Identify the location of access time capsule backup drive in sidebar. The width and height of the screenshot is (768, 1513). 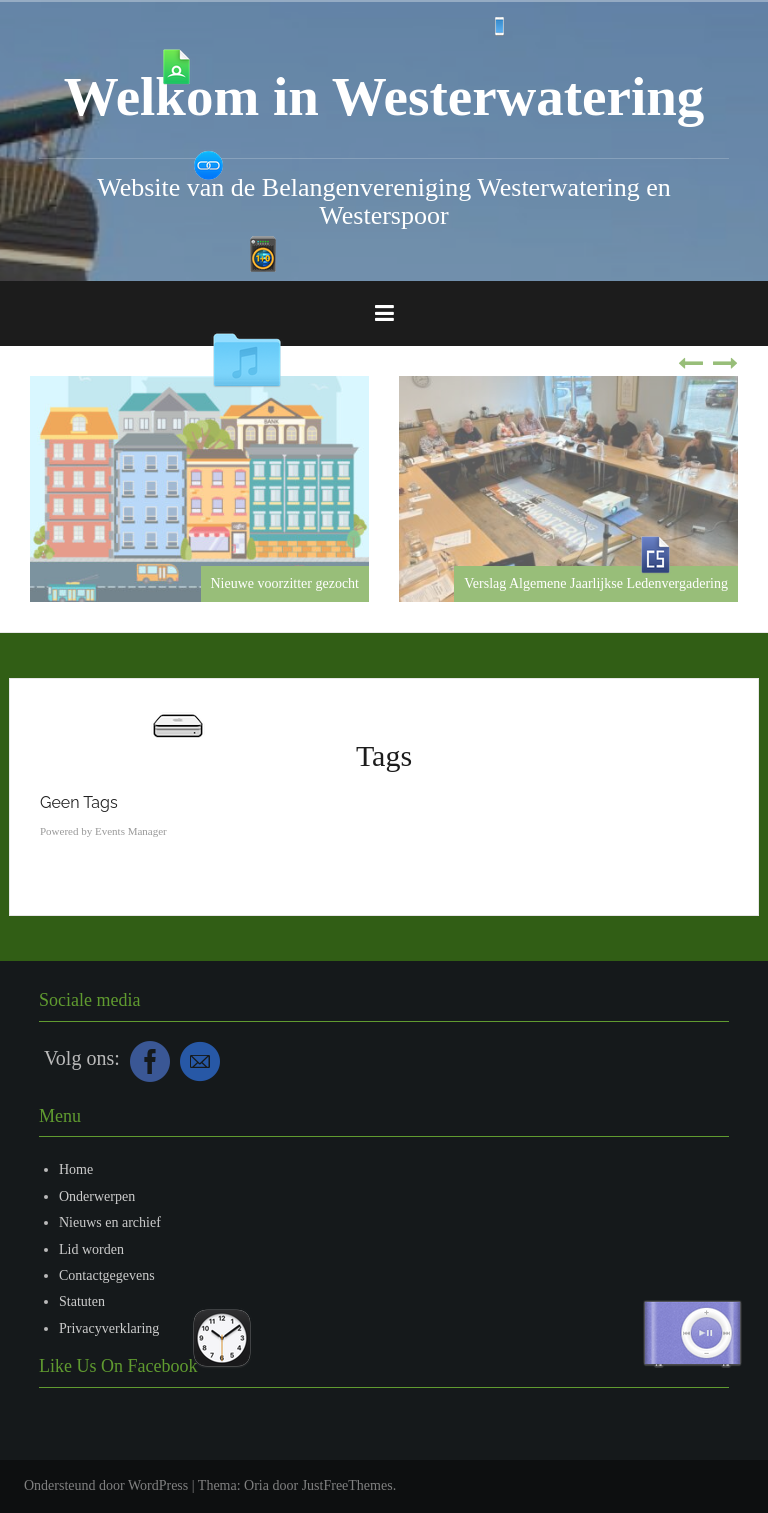
(178, 725).